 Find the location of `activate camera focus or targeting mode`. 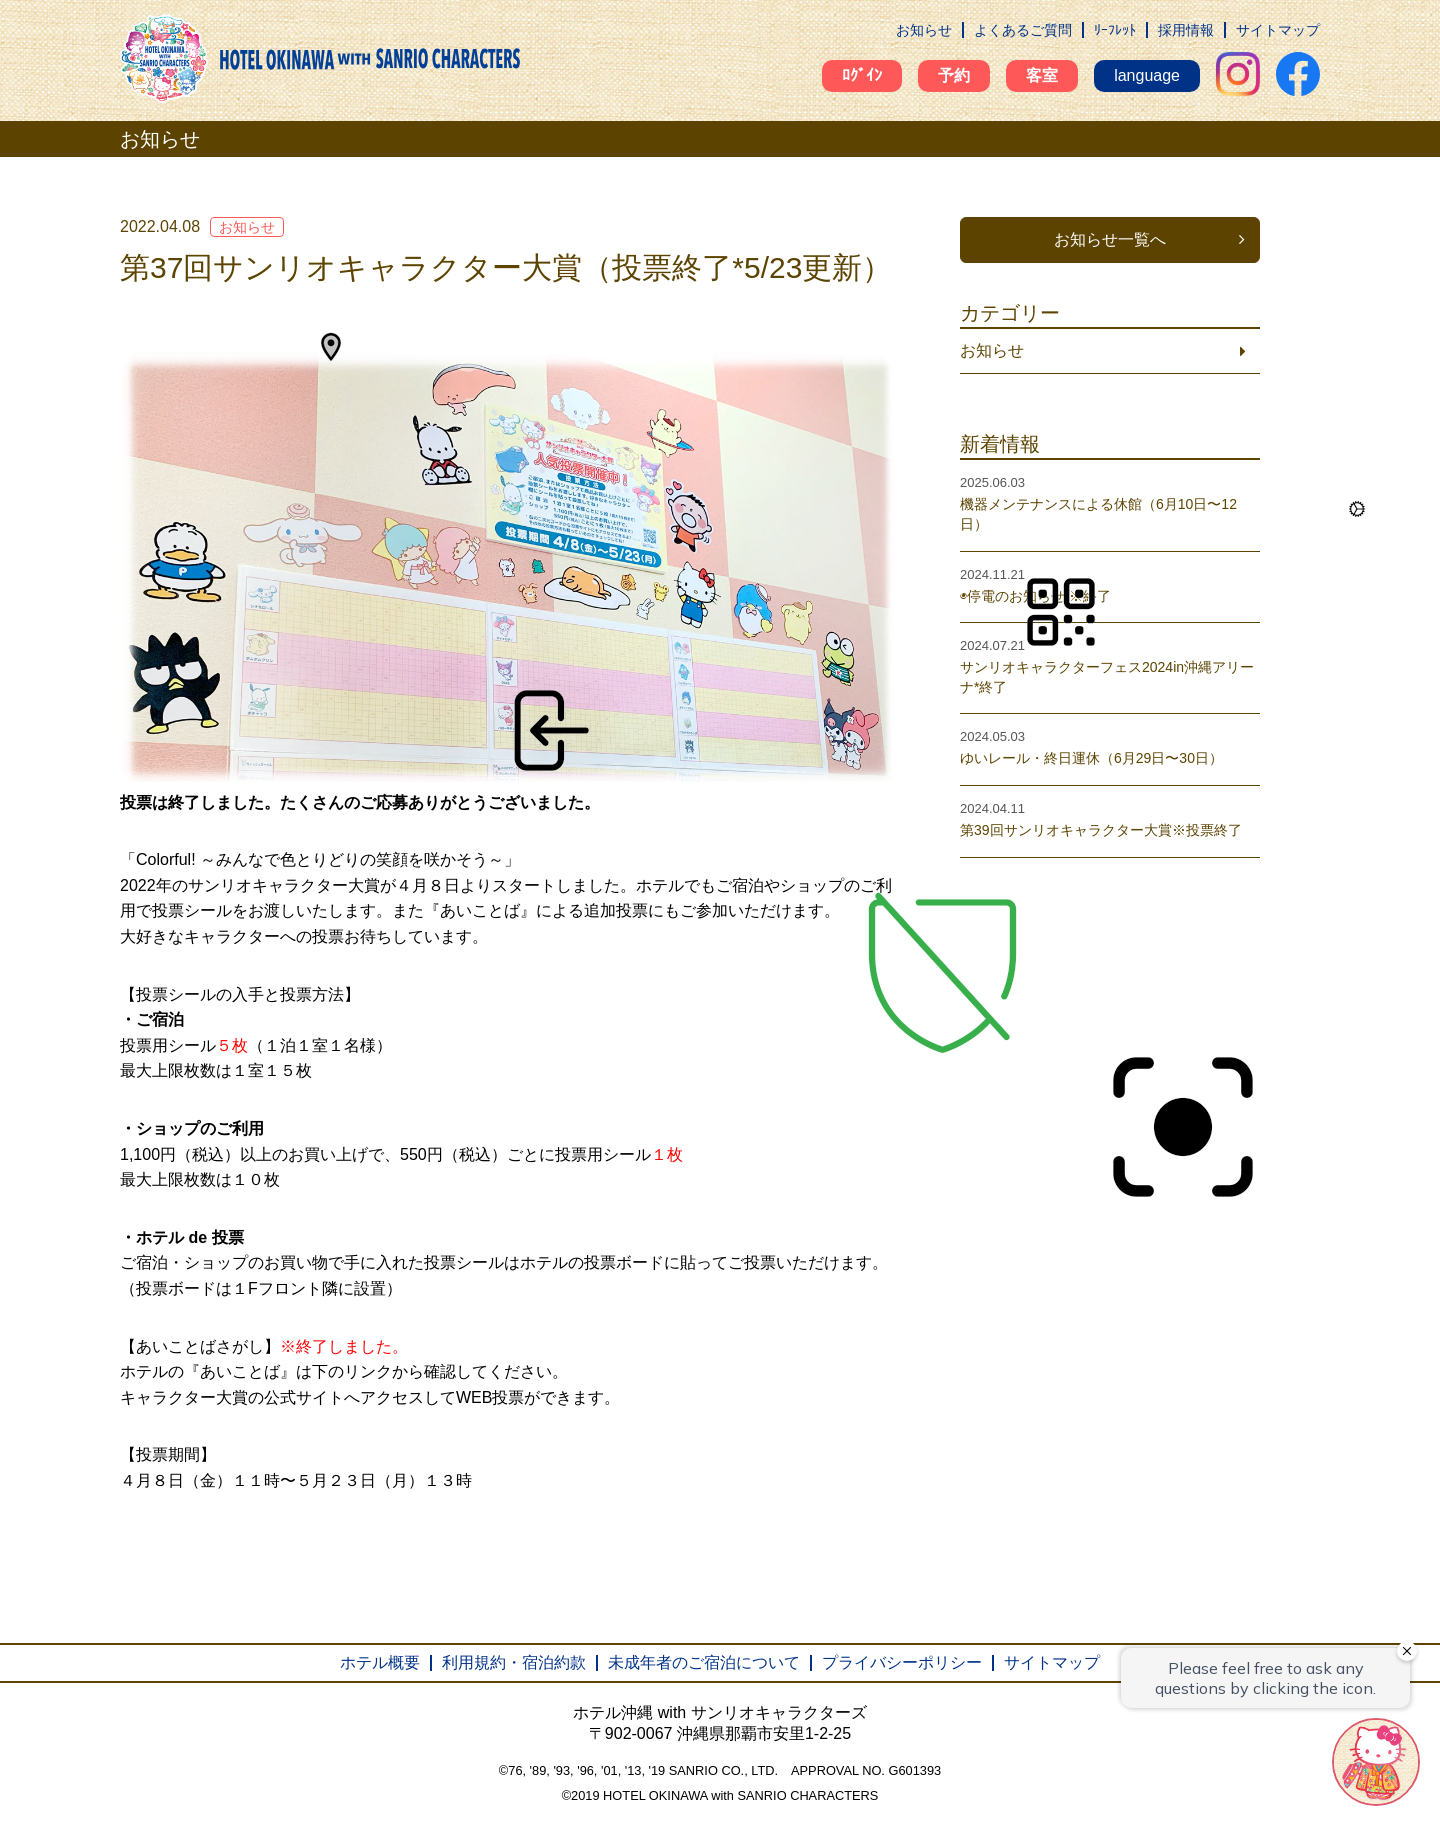

activate camera focus or targeting mode is located at coordinates (1183, 1127).